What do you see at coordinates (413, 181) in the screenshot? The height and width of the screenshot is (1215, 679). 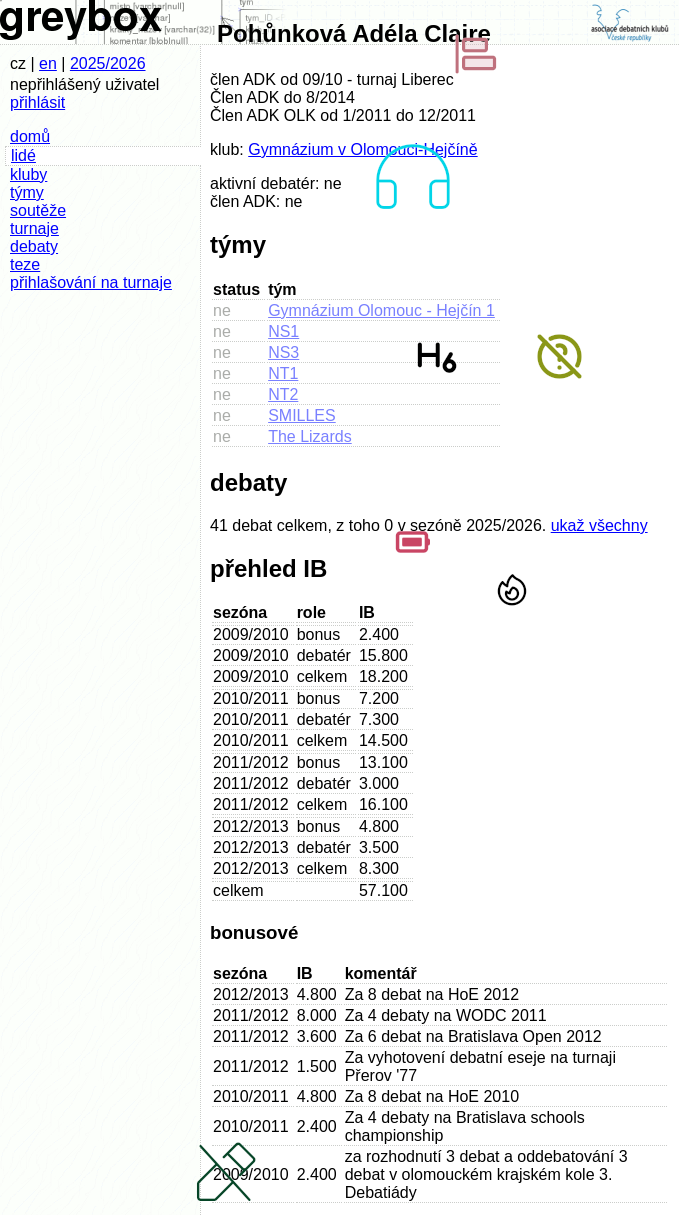 I see `listen to audio or music` at bounding box center [413, 181].